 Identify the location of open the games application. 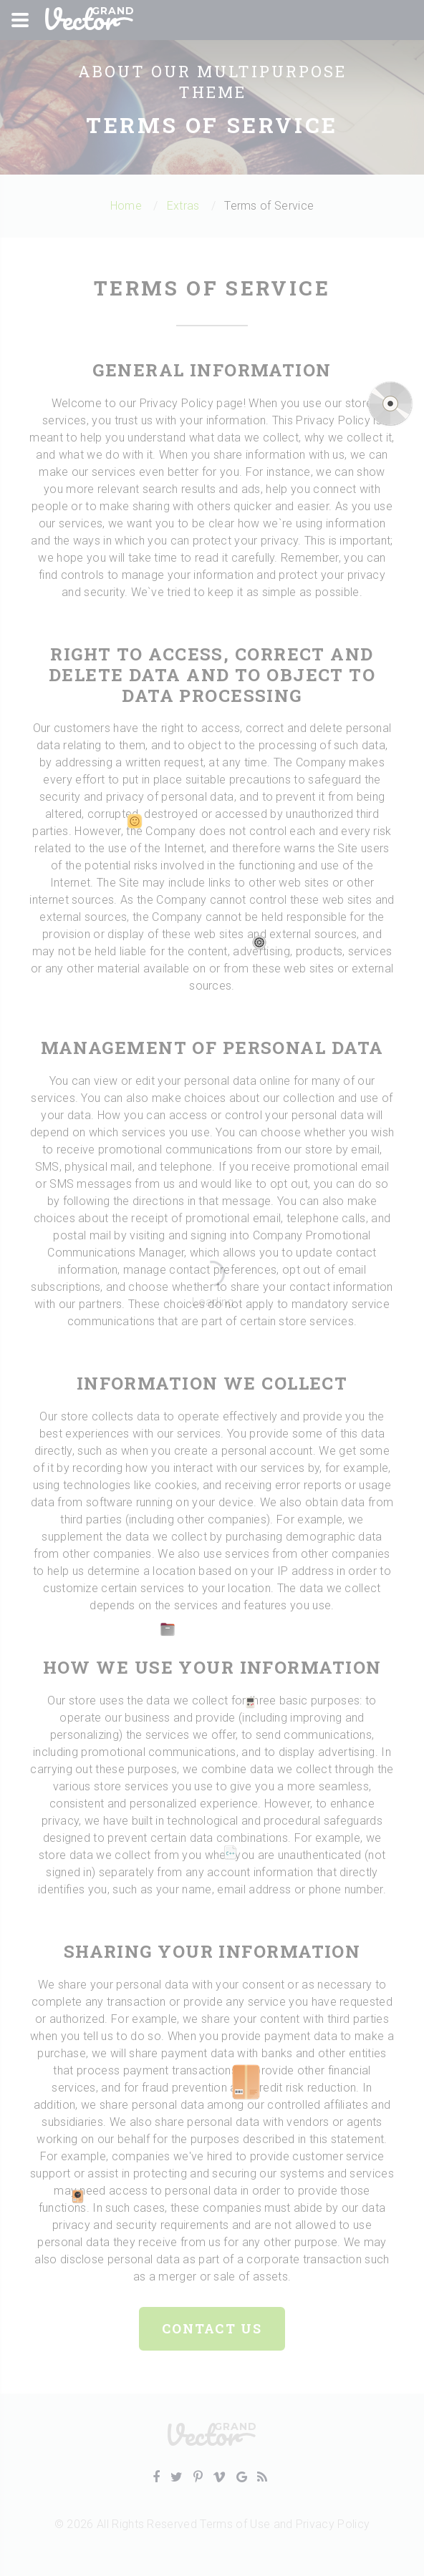
(250, 1702).